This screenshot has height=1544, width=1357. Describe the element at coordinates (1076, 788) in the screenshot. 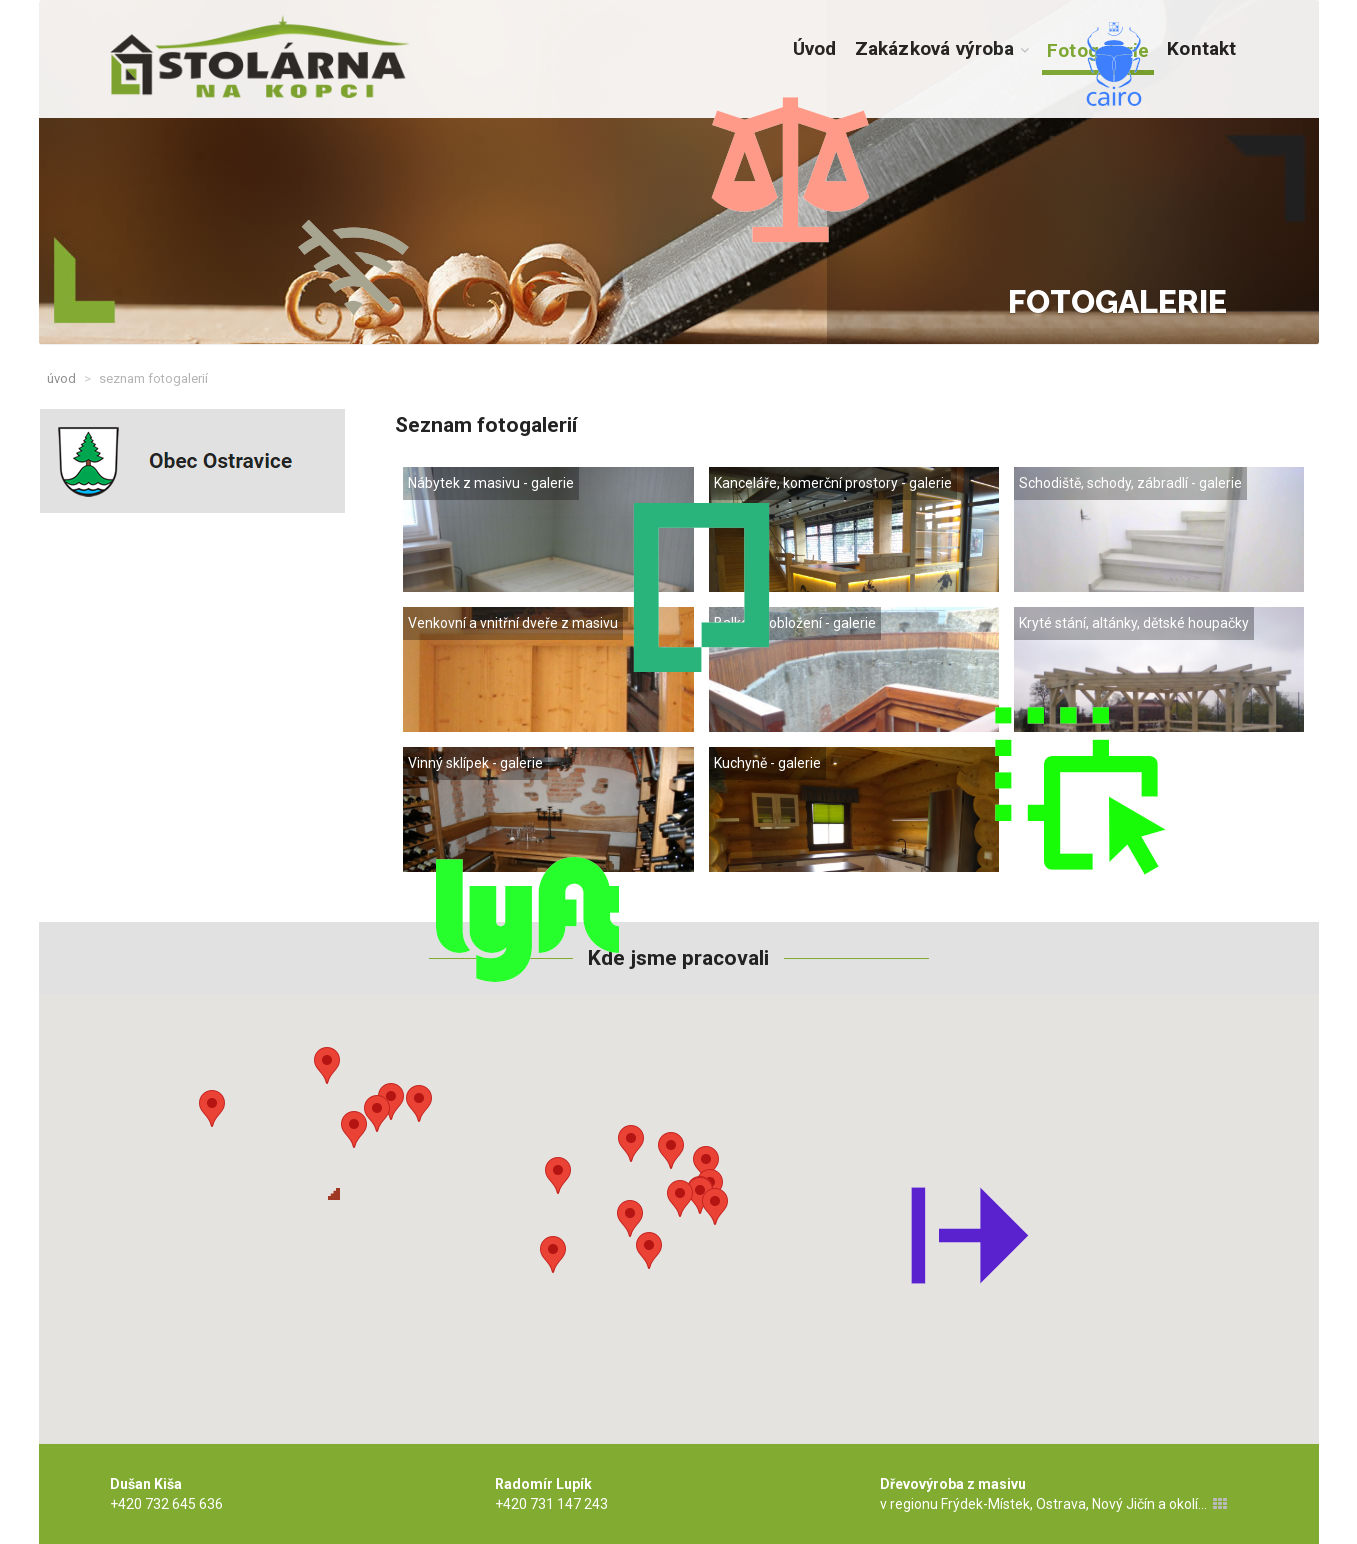

I see `drag and drop to rearrange items` at that location.